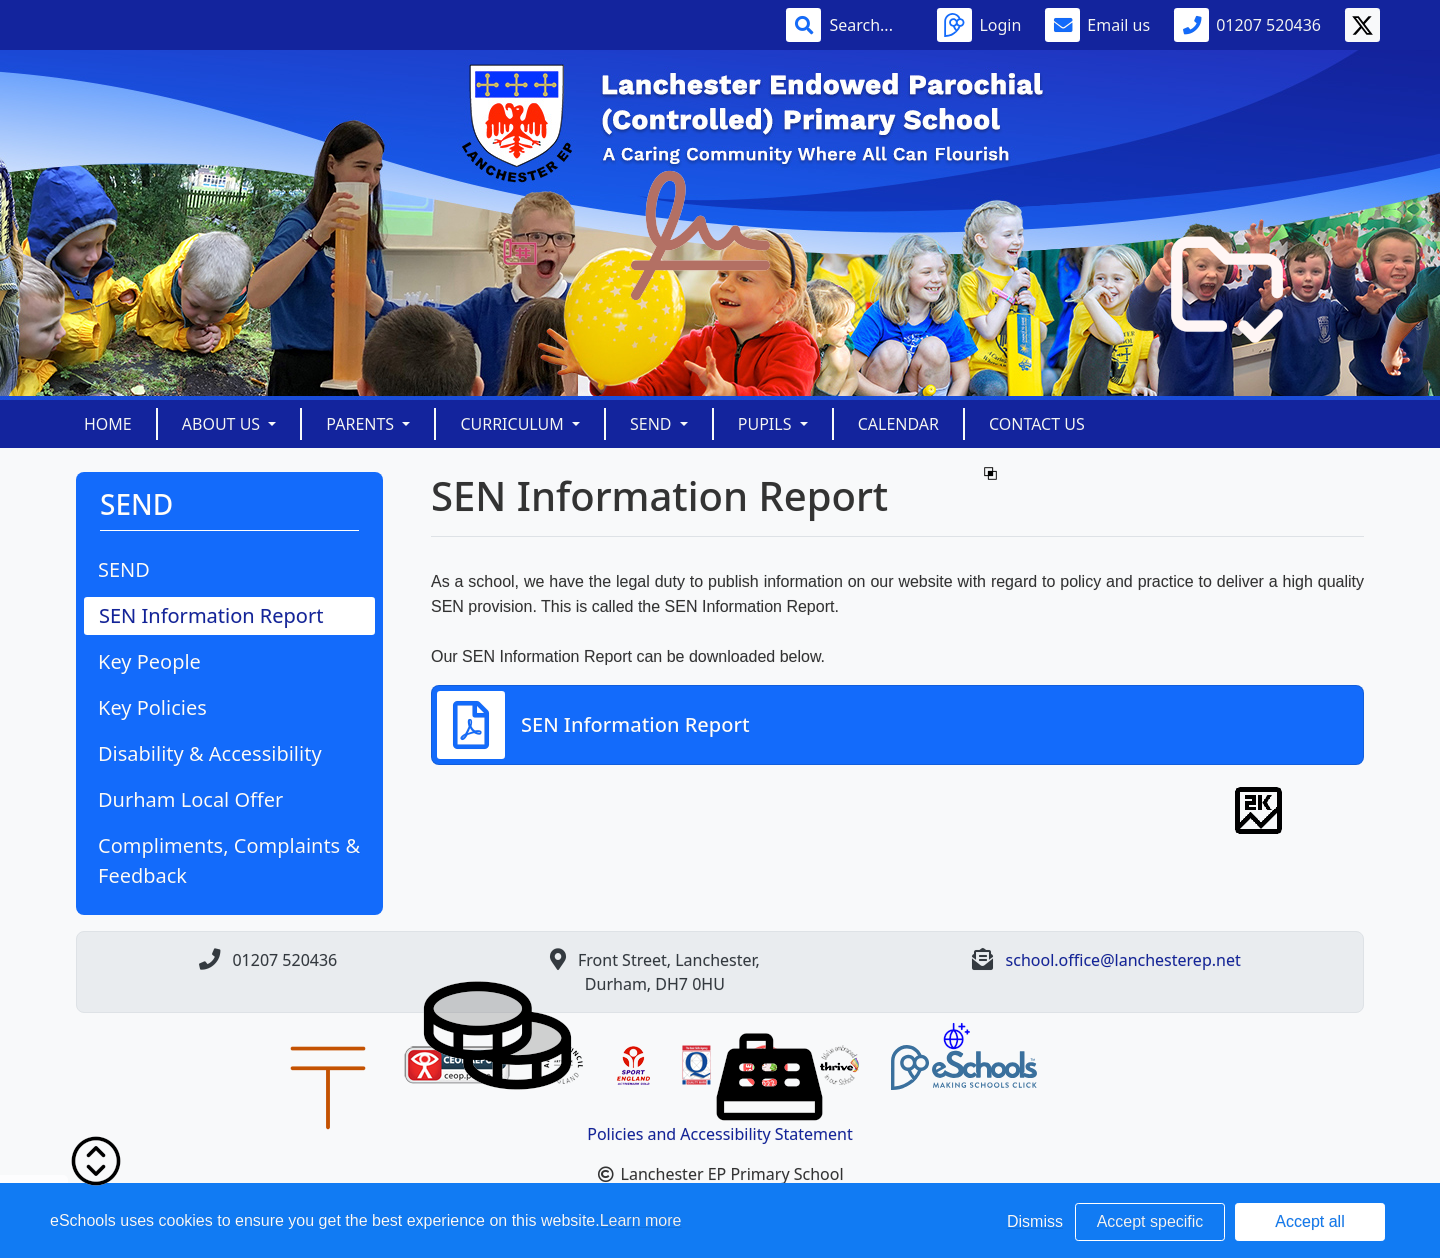 This screenshot has height=1258, width=1440. What do you see at coordinates (1227, 287) in the screenshot?
I see `folder successfully verified or validated` at bounding box center [1227, 287].